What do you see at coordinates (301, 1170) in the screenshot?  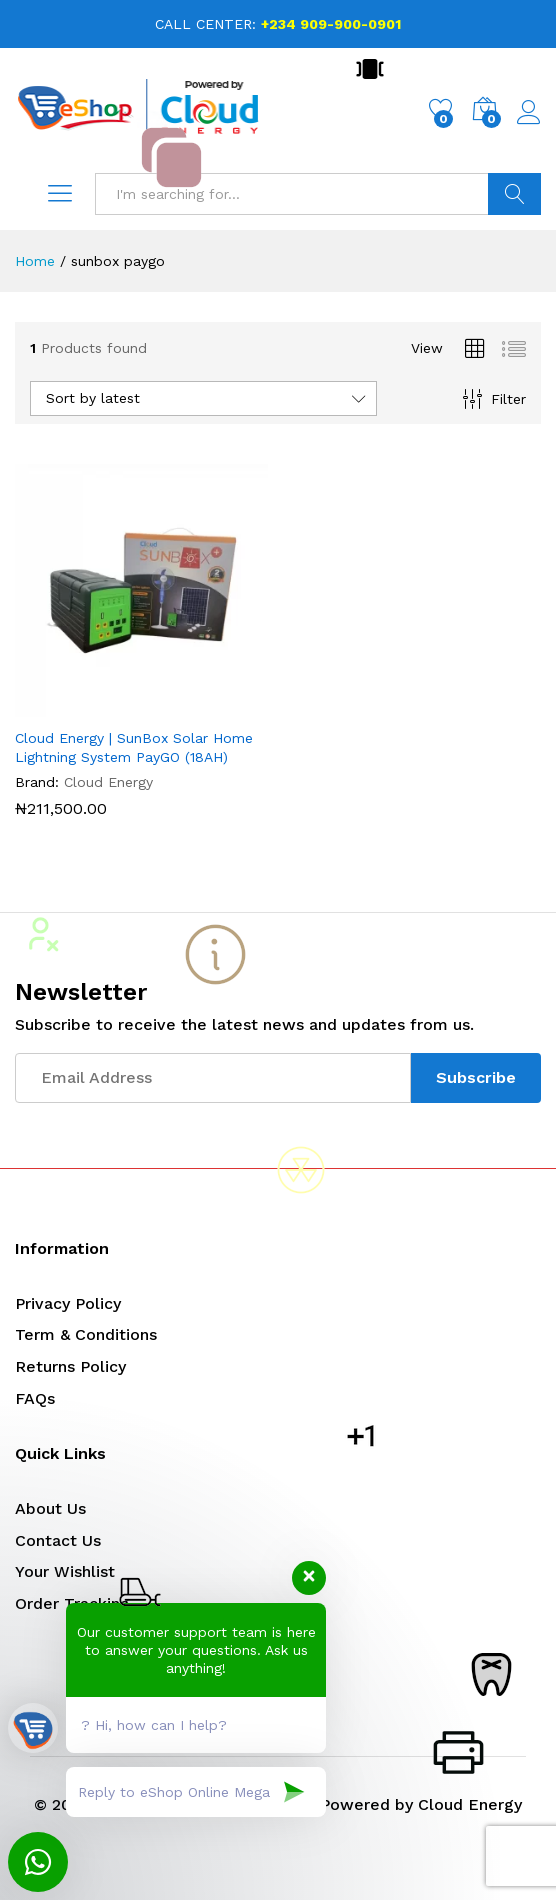 I see `fallout shelter location marker` at bounding box center [301, 1170].